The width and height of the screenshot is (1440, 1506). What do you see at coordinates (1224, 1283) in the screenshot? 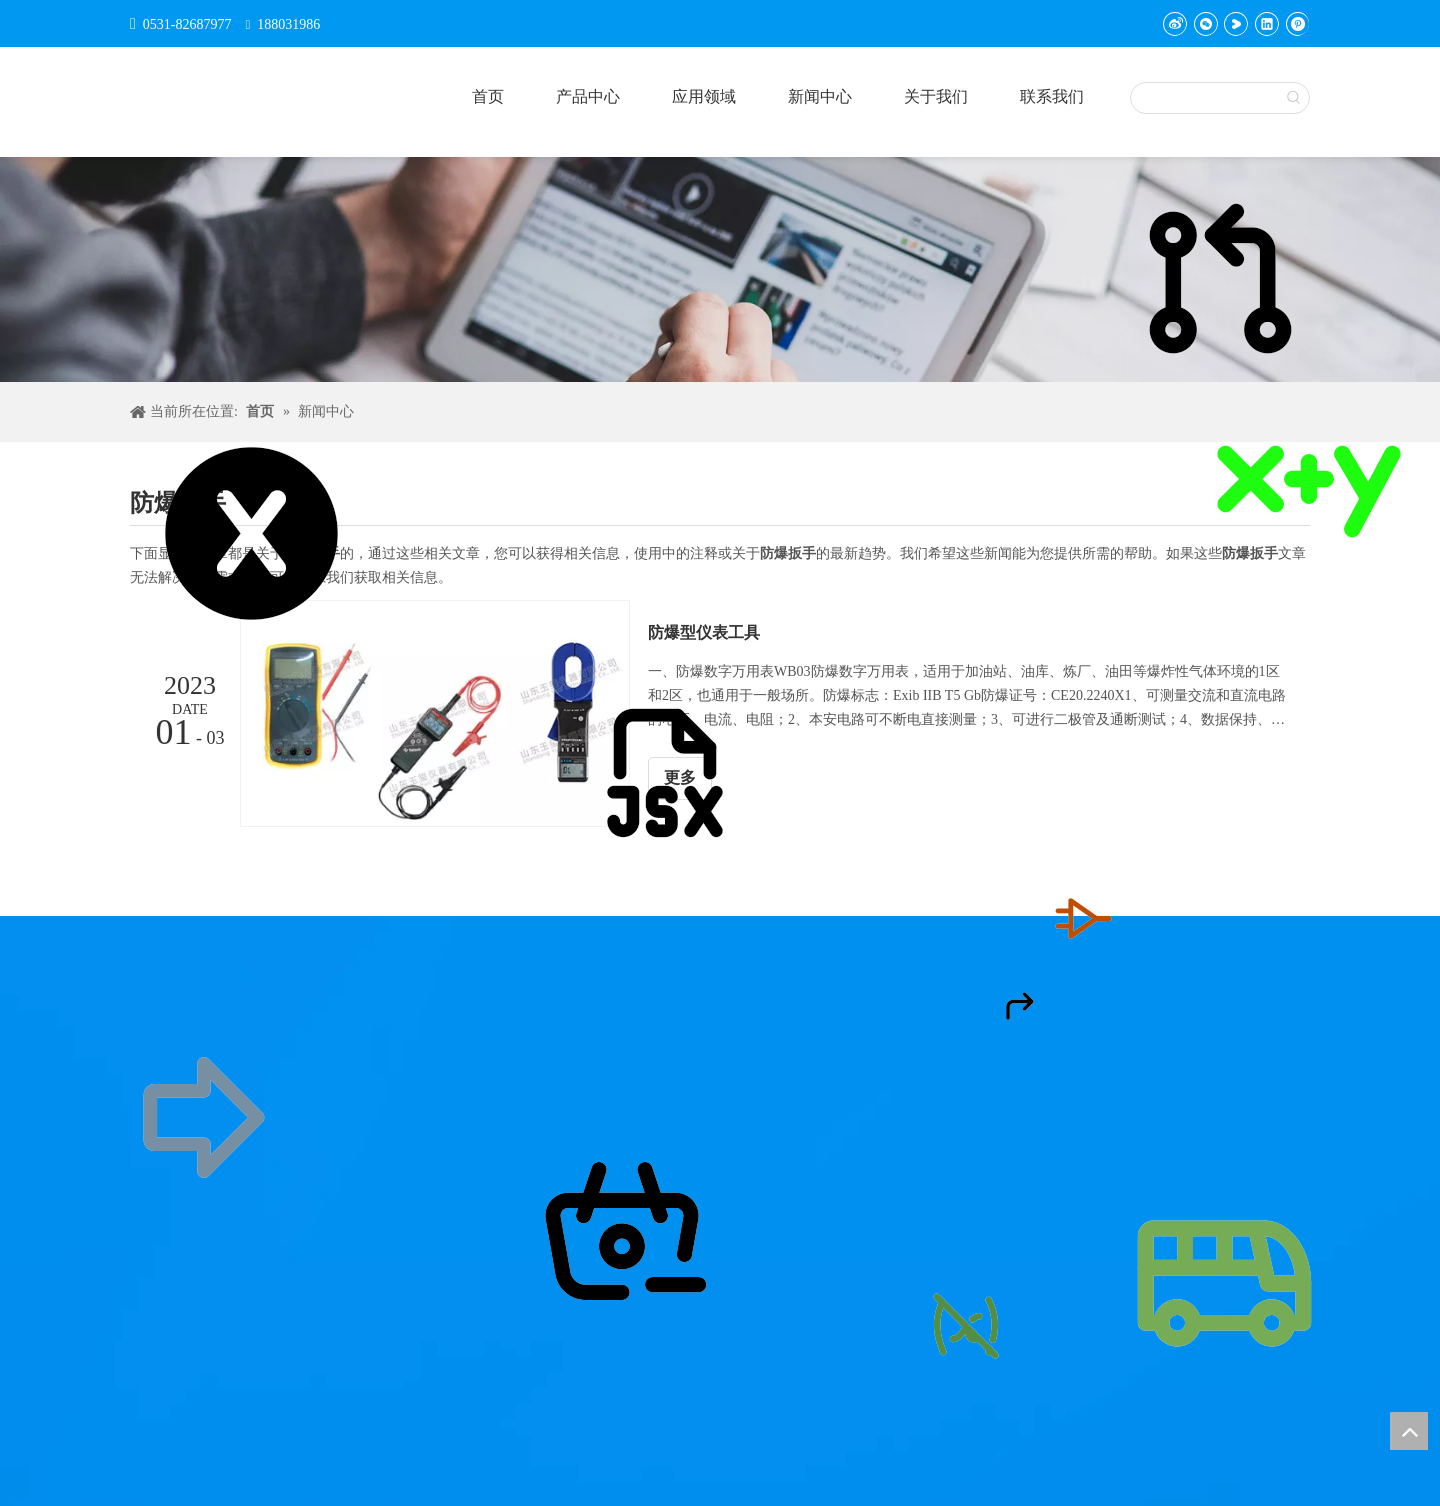
I see `view public transit options` at bounding box center [1224, 1283].